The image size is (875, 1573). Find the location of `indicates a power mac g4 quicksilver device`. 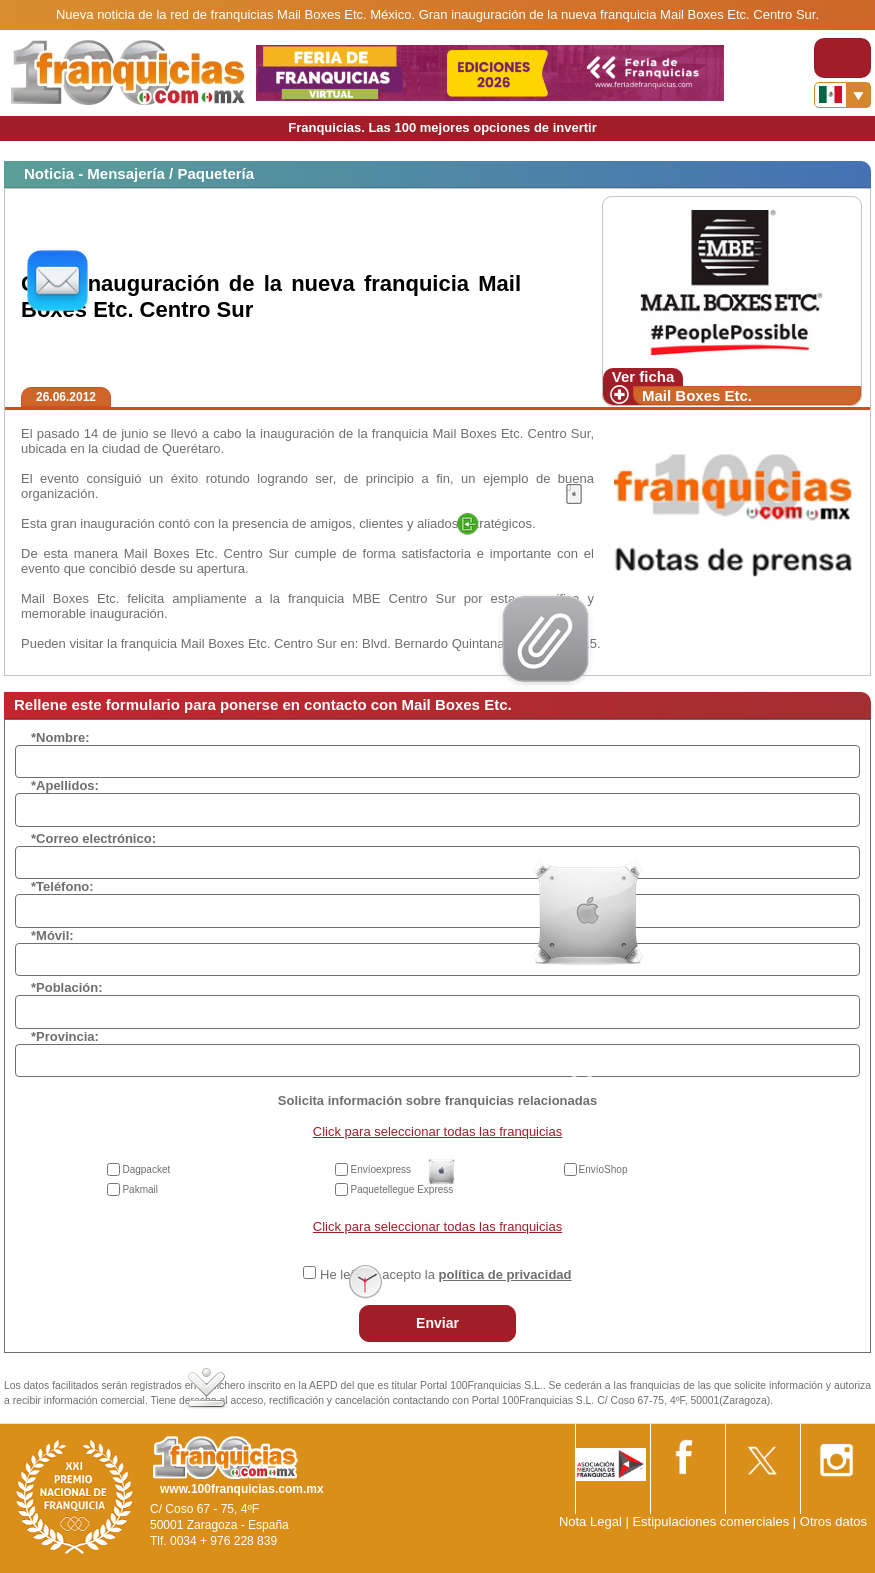

indicates a power mac g4 quicksilver device is located at coordinates (588, 911).